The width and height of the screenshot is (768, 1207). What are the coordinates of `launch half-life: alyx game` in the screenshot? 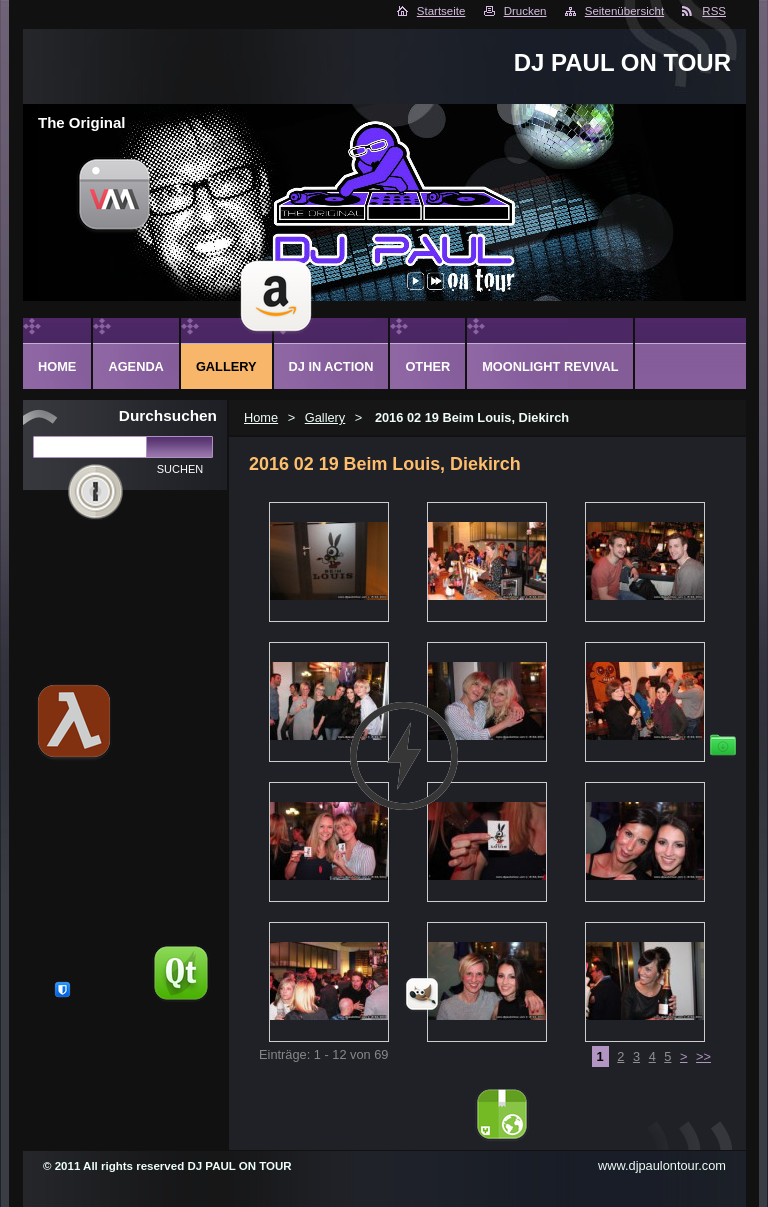 It's located at (74, 721).